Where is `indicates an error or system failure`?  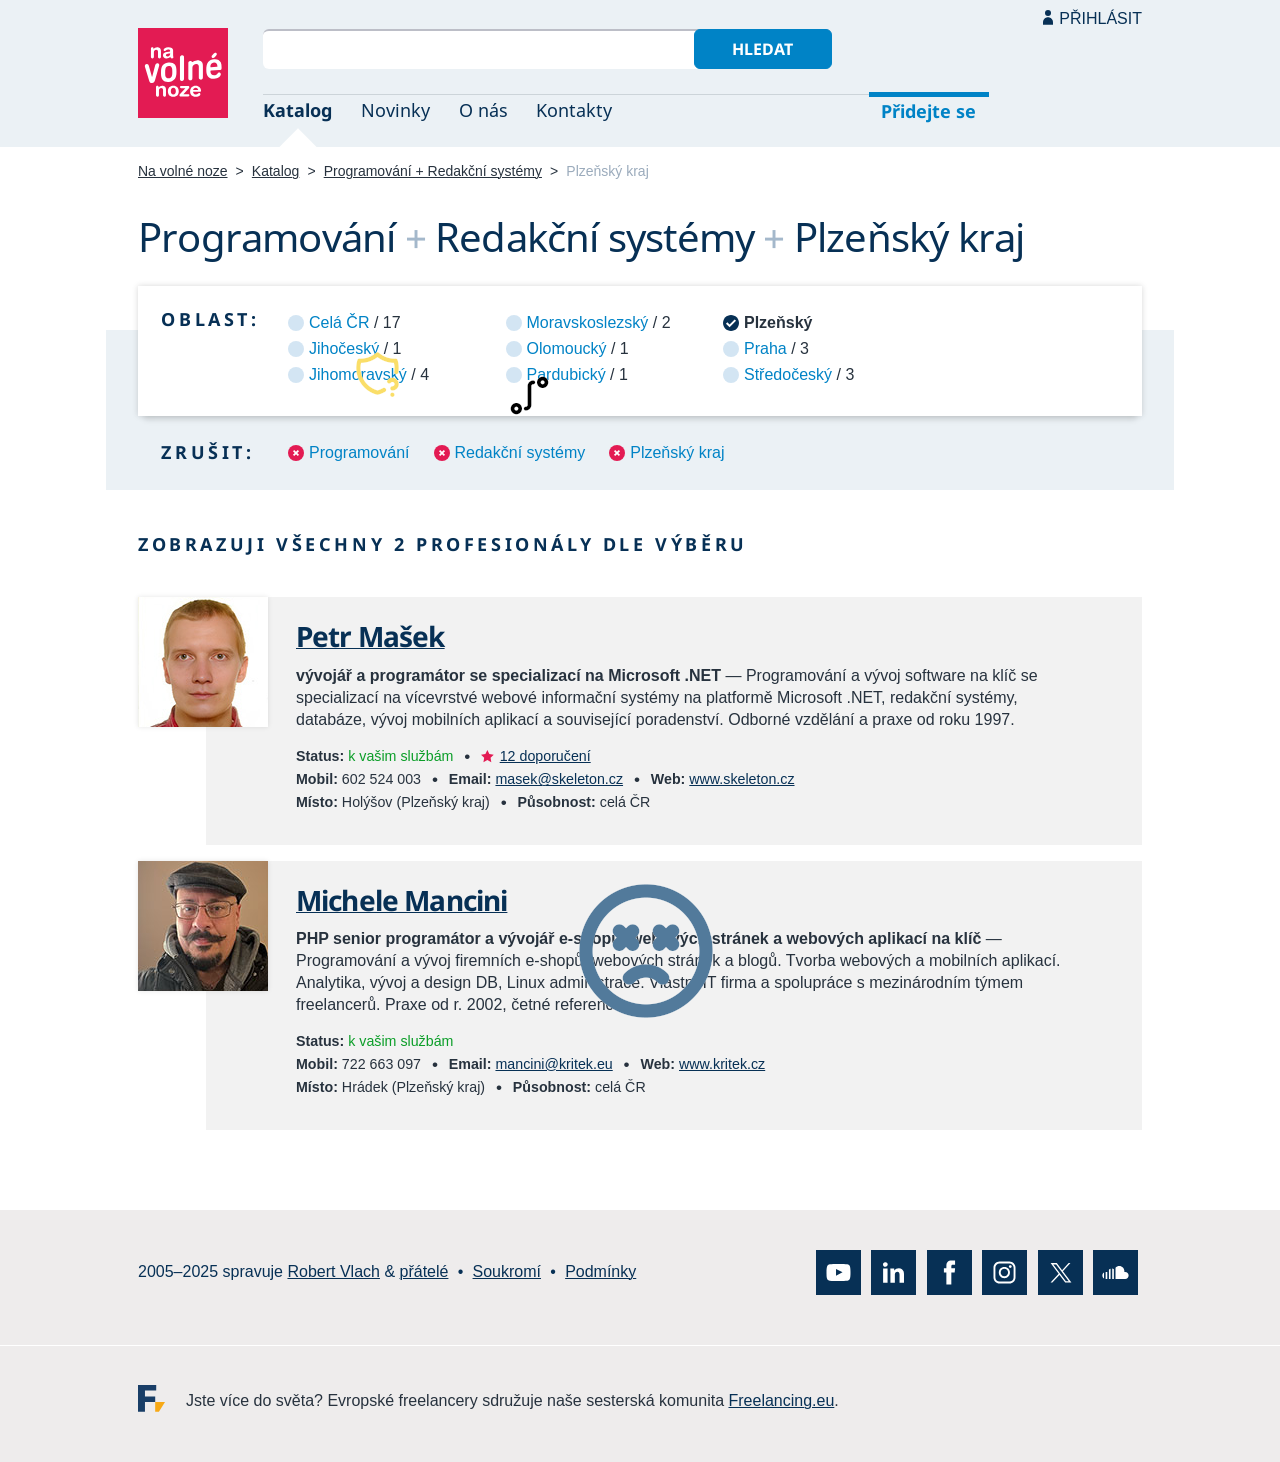
indicates an error or system failure is located at coordinates (646, 951).